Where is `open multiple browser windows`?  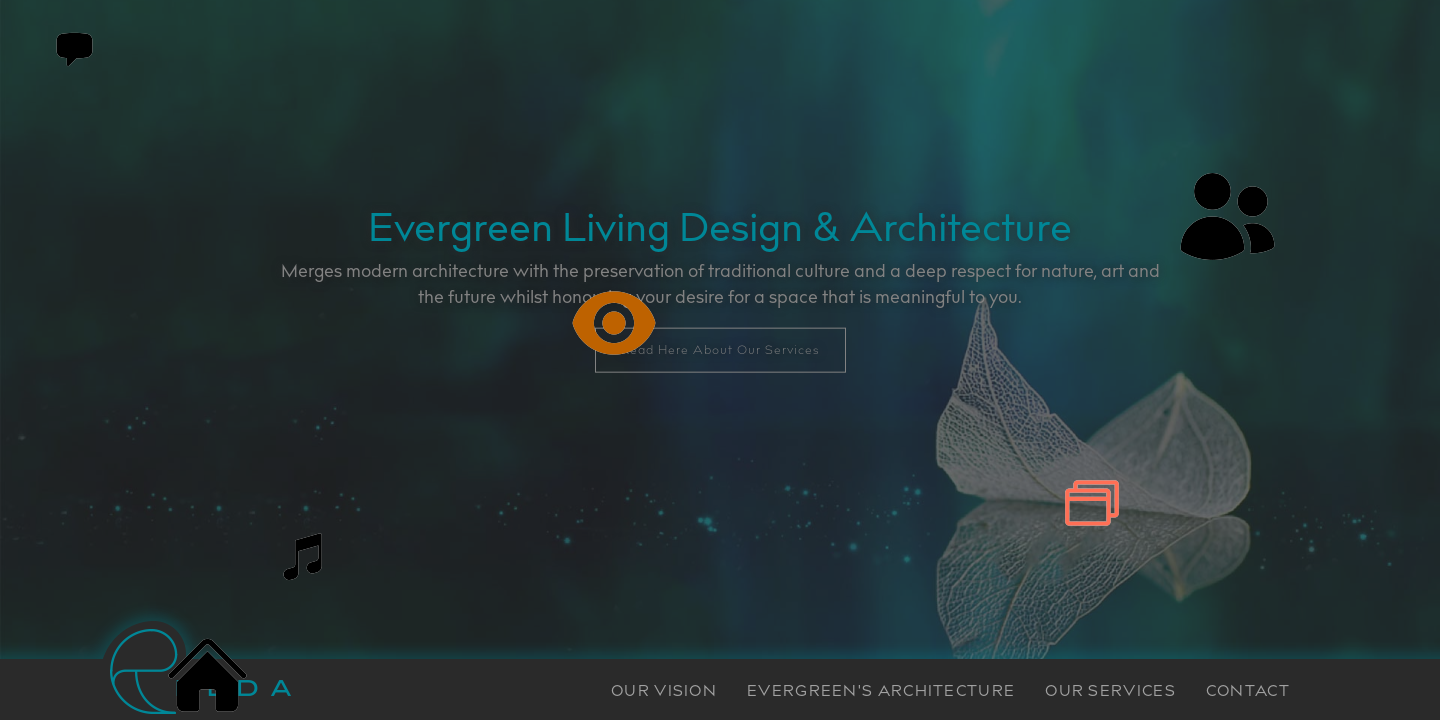
open multiple browser windows is located at coordinates (1092, 503).